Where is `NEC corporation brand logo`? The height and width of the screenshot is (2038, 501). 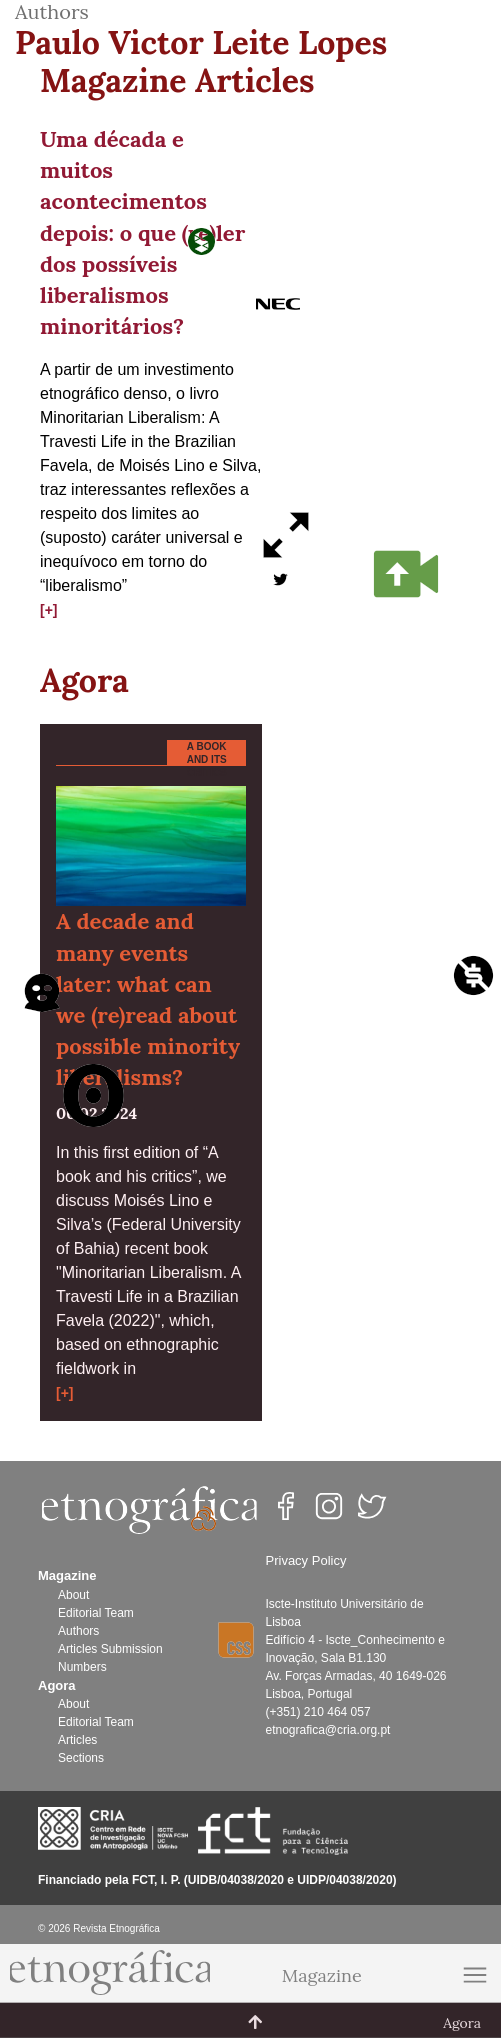
NEC corporation brand logo is located at coordinates (278, 304).